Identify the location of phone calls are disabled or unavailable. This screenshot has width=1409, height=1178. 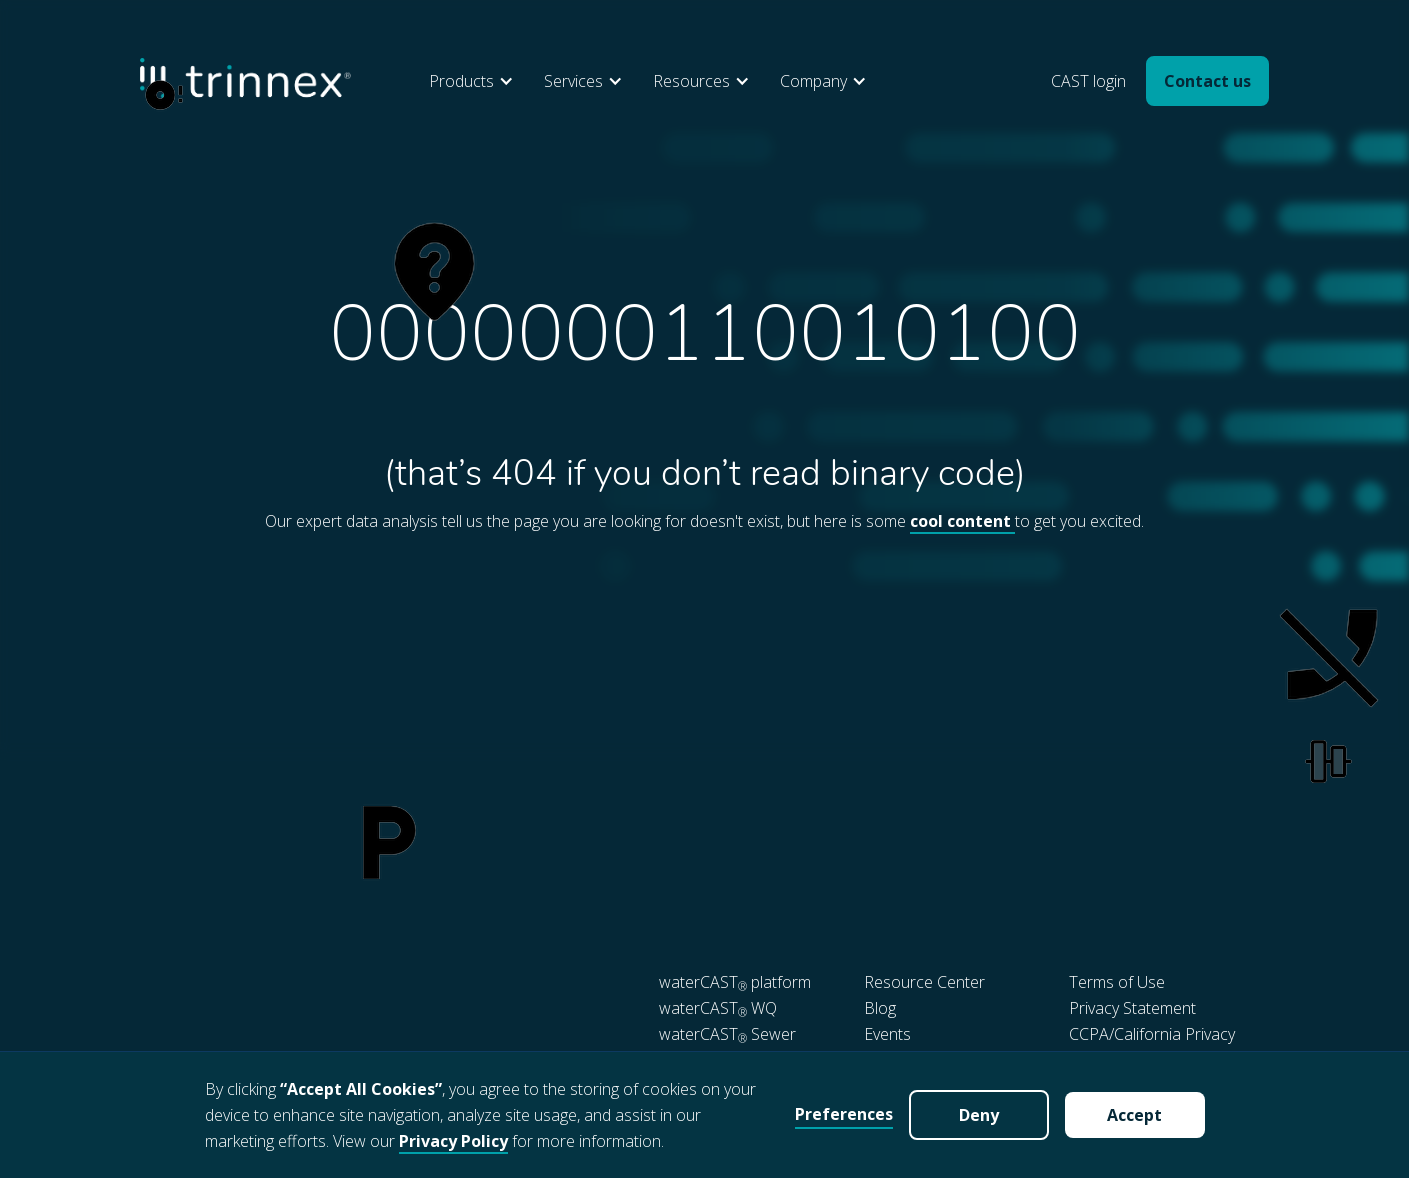
(1332, 654).